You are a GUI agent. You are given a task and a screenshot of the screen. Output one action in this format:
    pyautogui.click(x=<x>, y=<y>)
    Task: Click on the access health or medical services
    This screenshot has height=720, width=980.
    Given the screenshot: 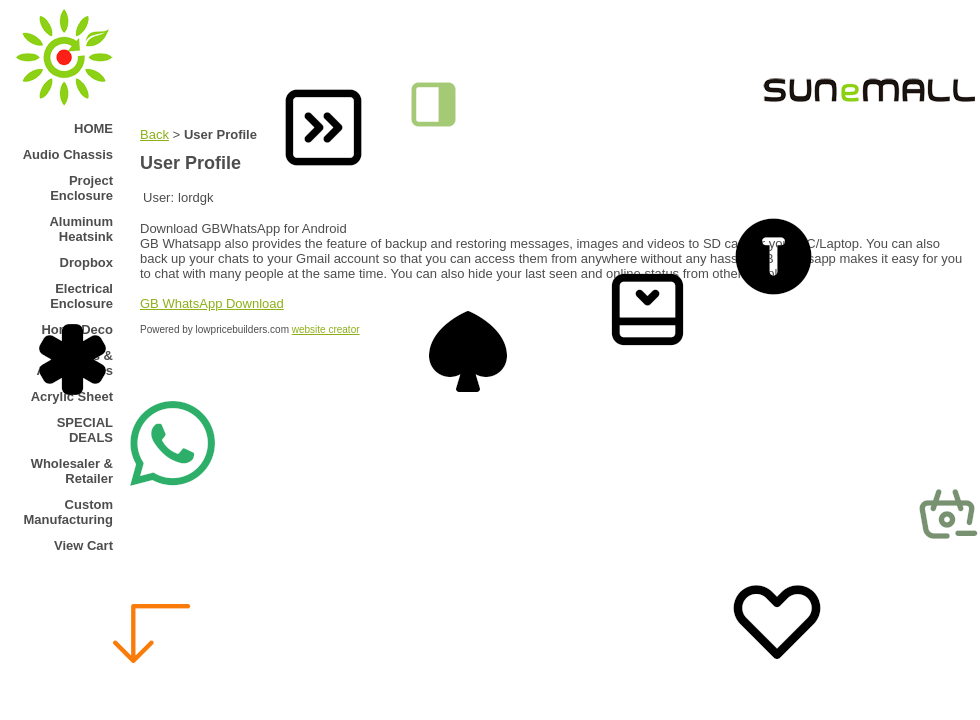 What is the action you would take?
    pyautogui.click(x=72, y=359)
    